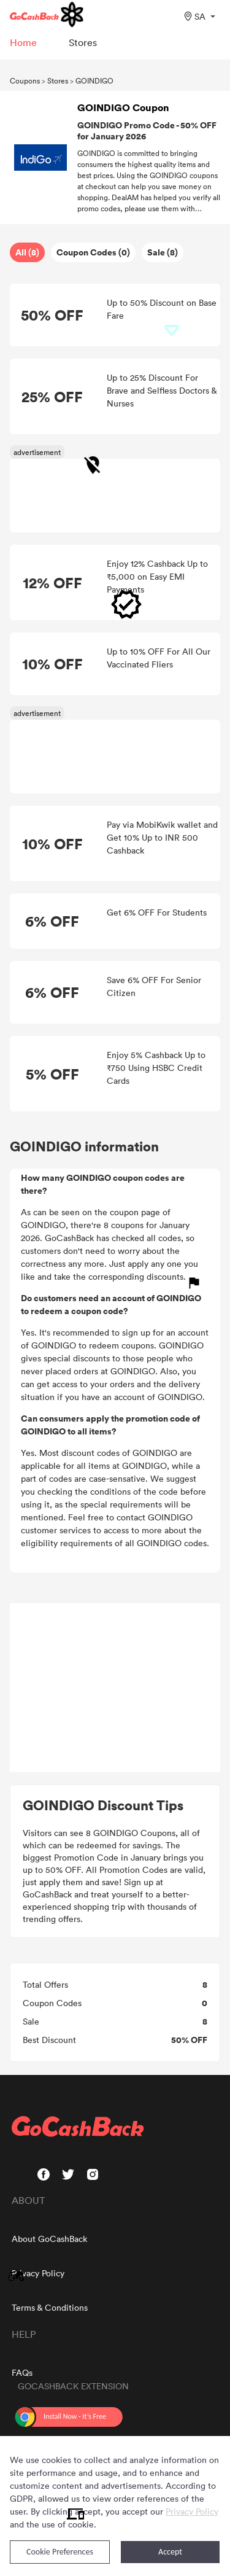 This screenshot has width=230, height=2576. Describe the element at coordinates (126, 604) in the screenshot. I see `indicates a verified account or profile` at that location.